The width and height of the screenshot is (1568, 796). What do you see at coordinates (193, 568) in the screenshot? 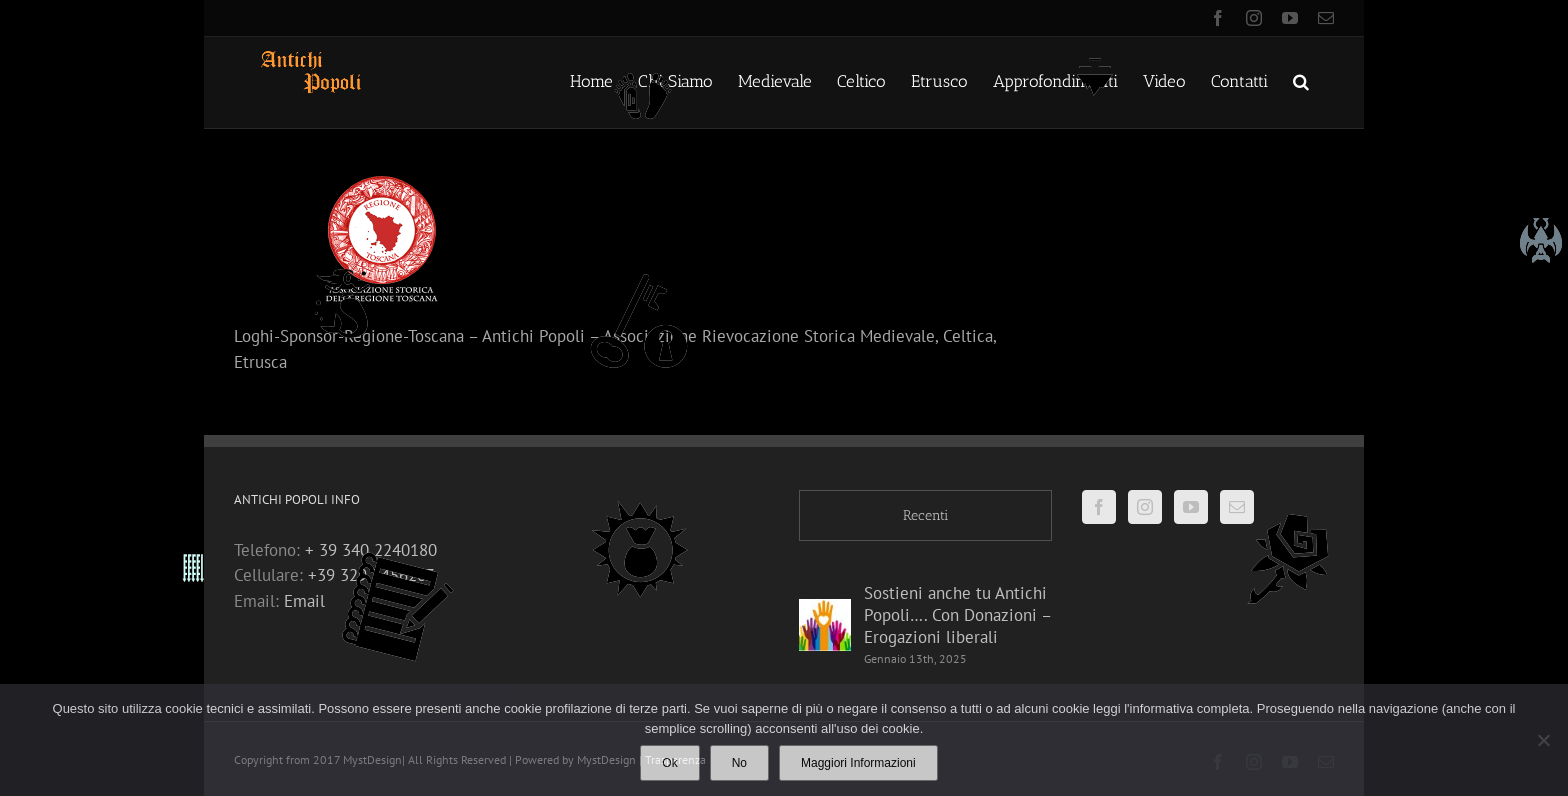
I see `access castle or fortress defenses` at bounding box center [193, 568].